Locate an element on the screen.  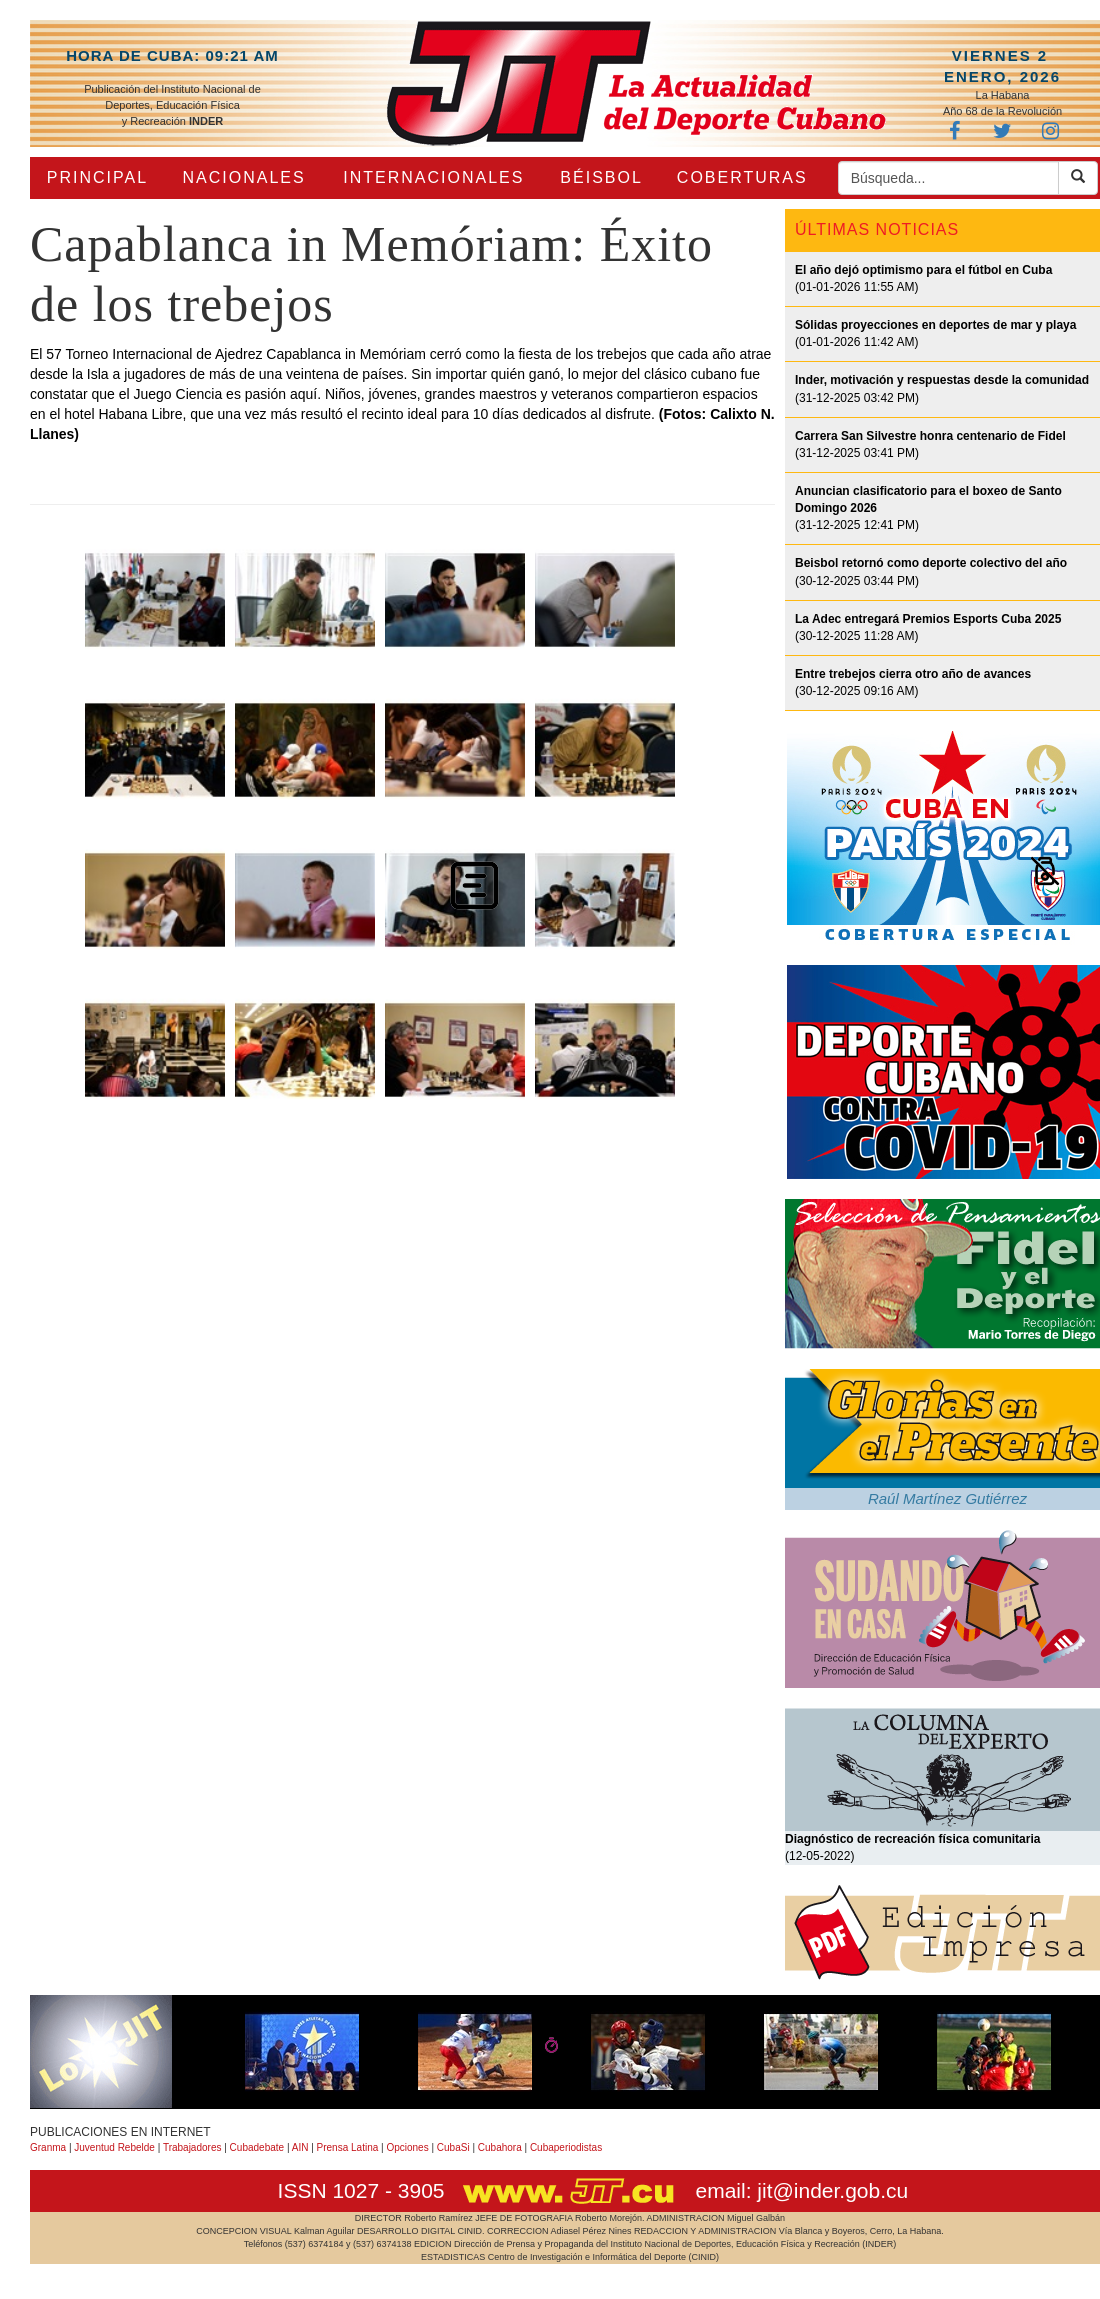
indicates dairy-free or no milk option is located at coordinates (1045, 871).